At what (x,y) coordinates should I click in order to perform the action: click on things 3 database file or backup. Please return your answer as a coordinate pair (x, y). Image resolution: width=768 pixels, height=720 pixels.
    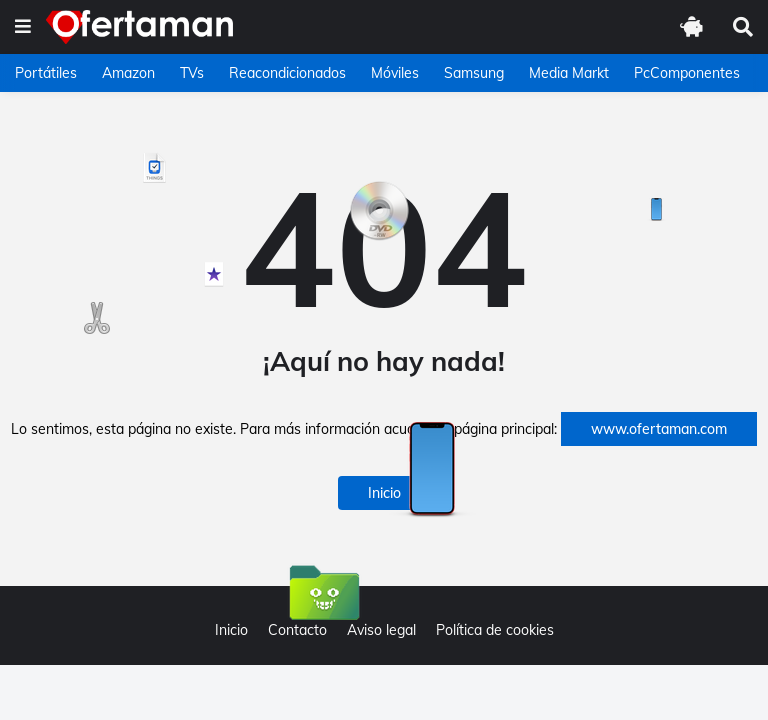
    Looking at the image, I should click on (154, 167).